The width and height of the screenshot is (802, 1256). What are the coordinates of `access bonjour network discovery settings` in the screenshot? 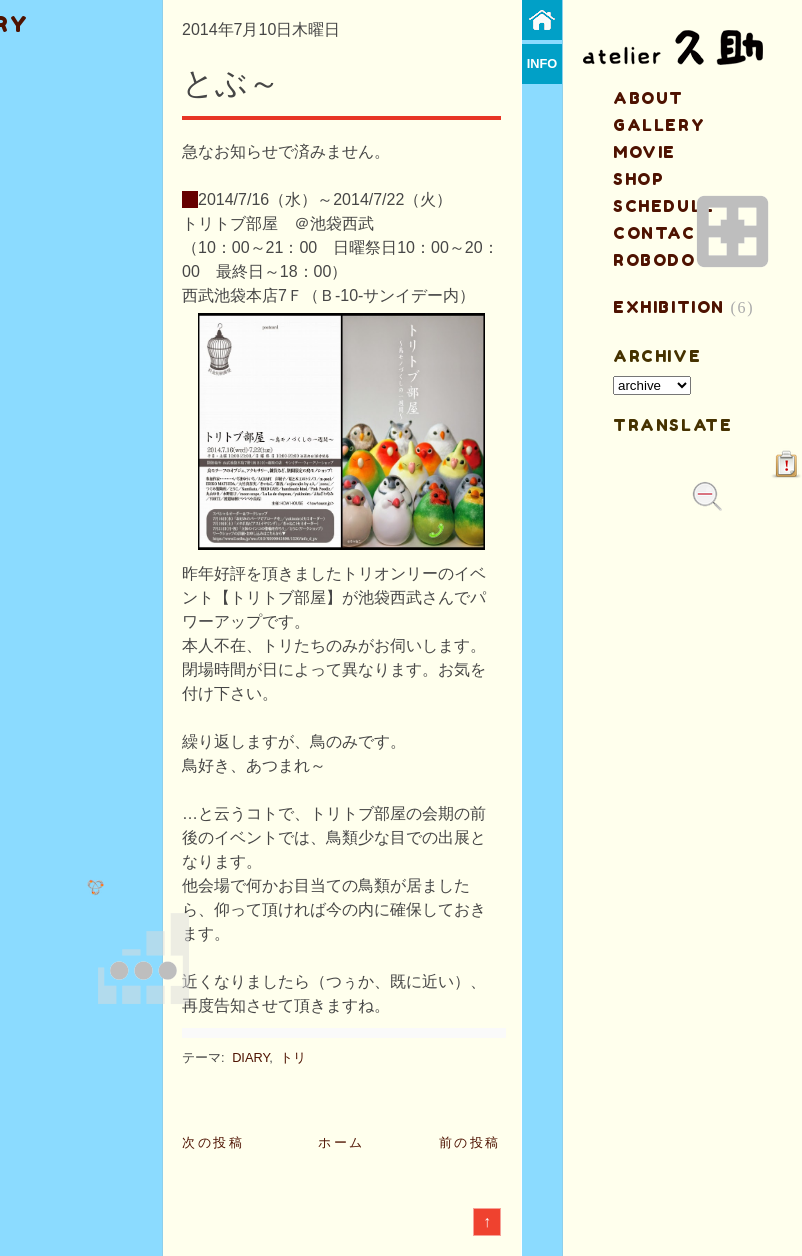 It's located at (95, 887).